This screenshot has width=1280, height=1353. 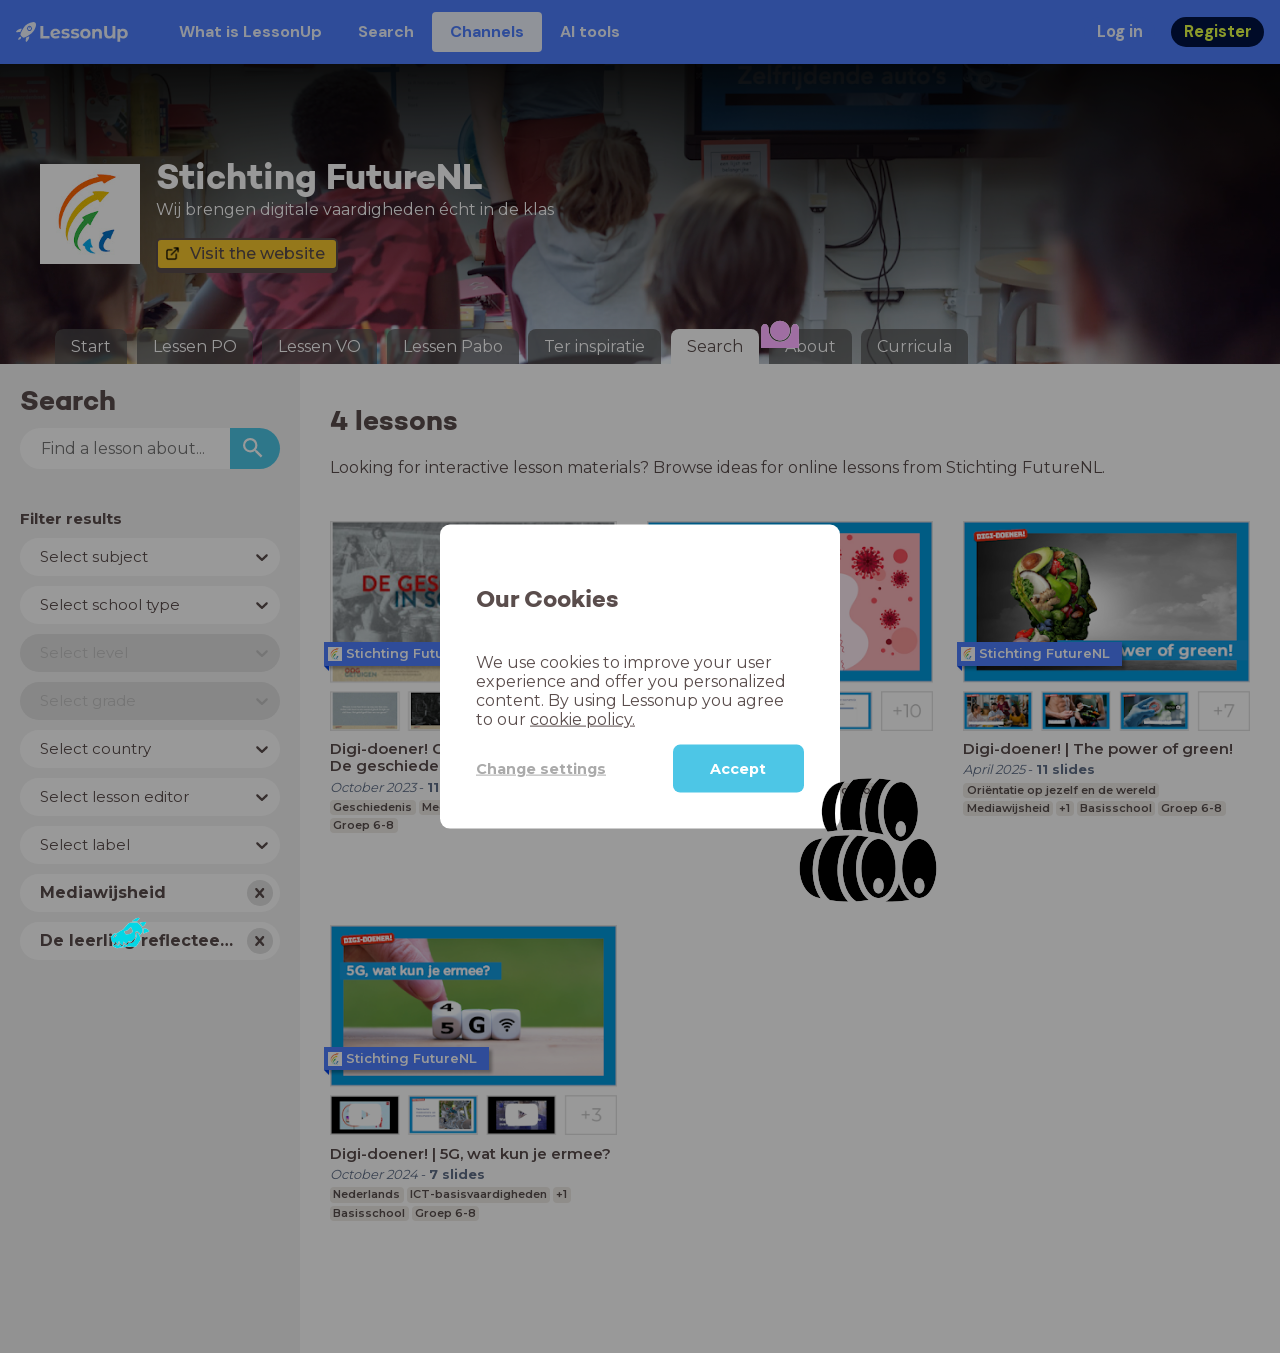 I want to click on access wine cellar or barrel storage inventory, so click(x=868, y=840).